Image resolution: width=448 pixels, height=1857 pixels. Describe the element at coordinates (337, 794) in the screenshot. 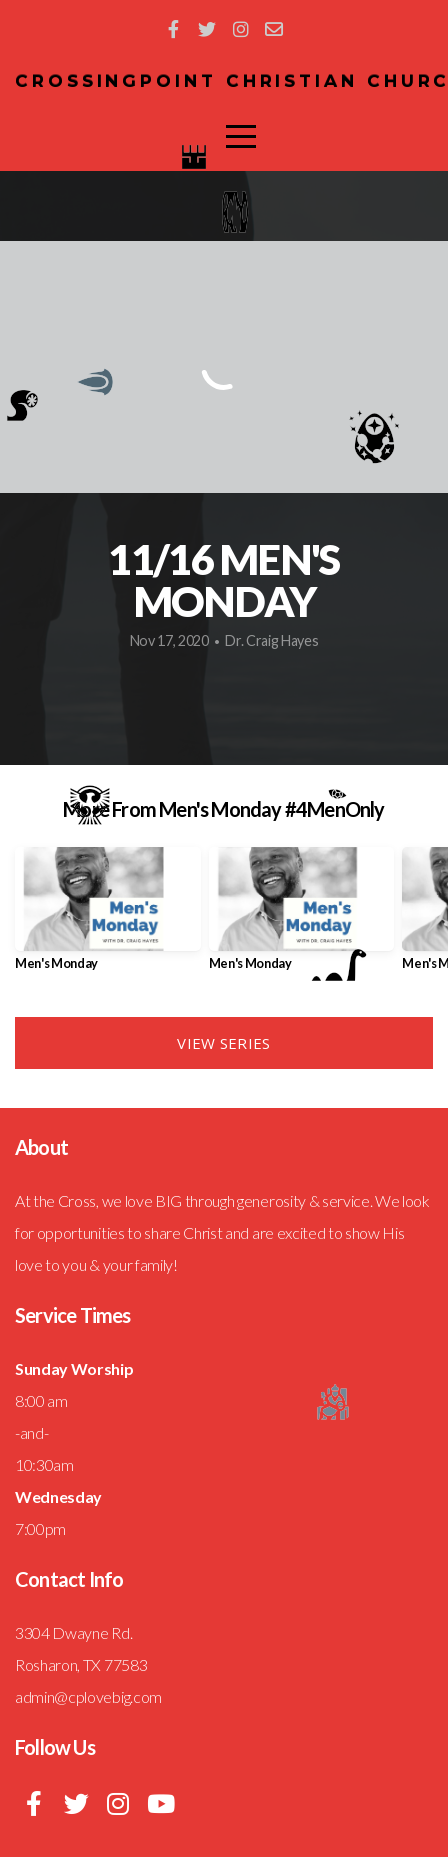

I see `activate enhanced vision or perception ability` at that location.